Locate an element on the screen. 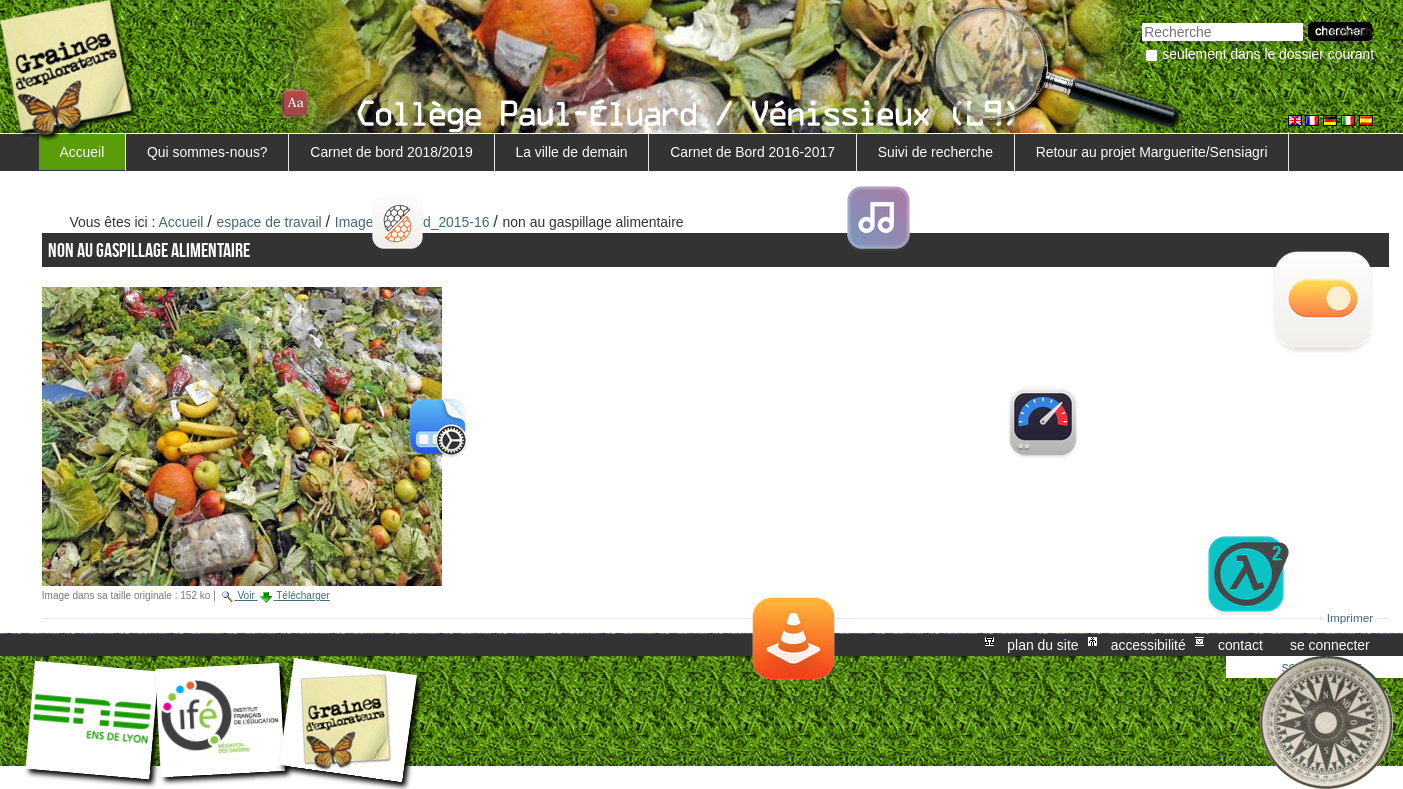  open system control center settings is located at coordinates (1323, 300).